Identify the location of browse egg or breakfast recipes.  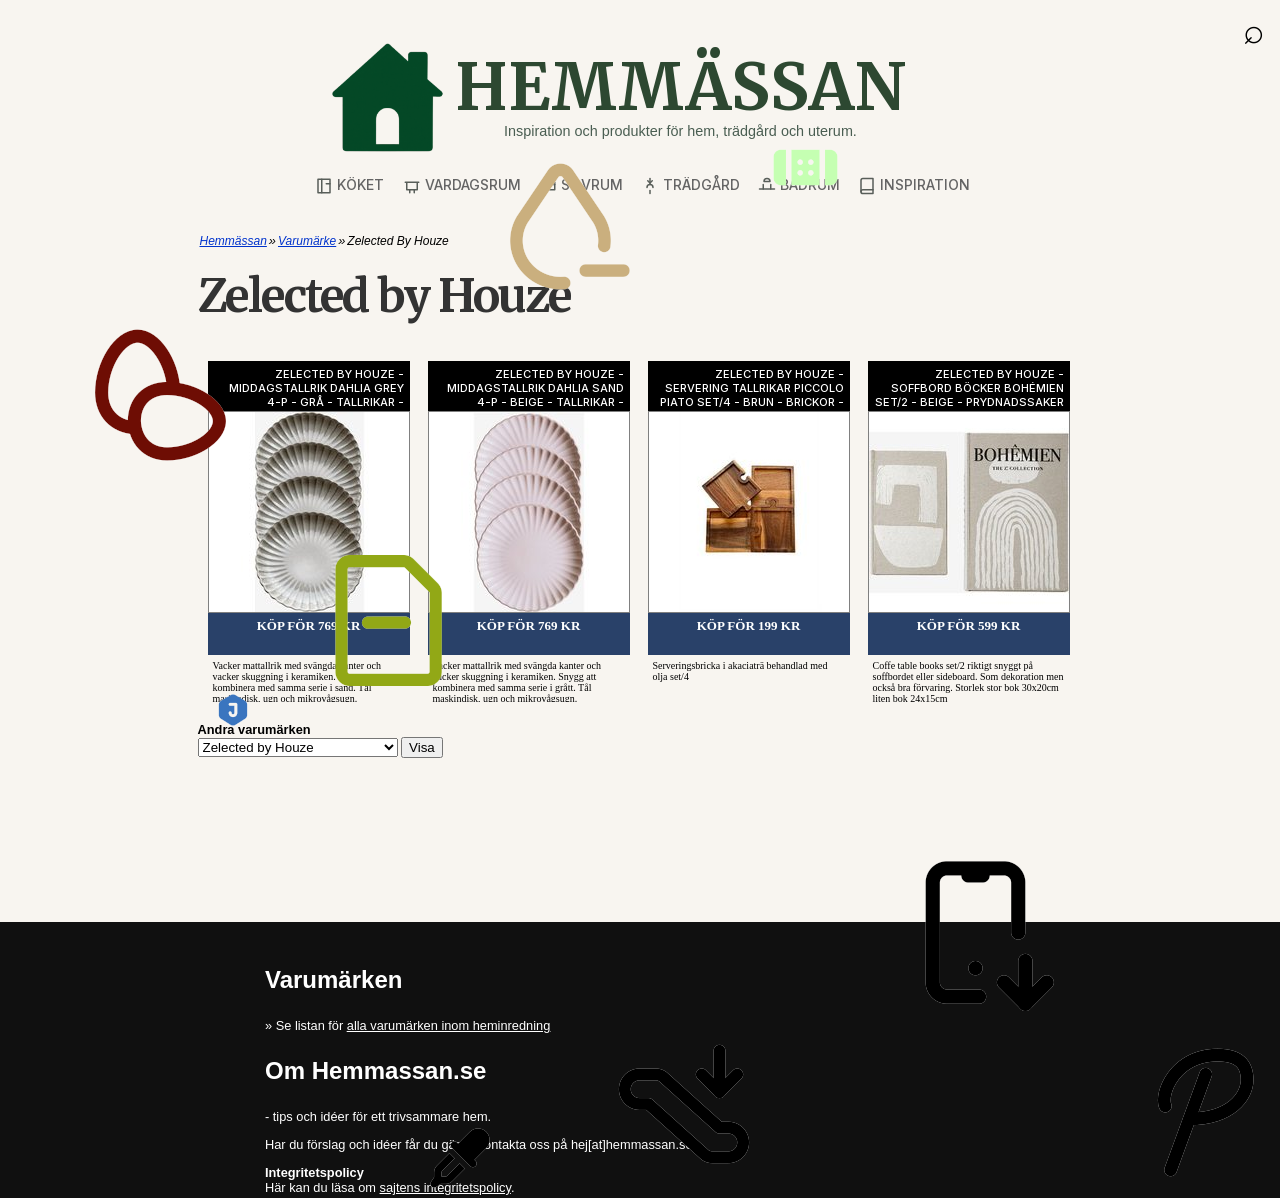
(160, 388).